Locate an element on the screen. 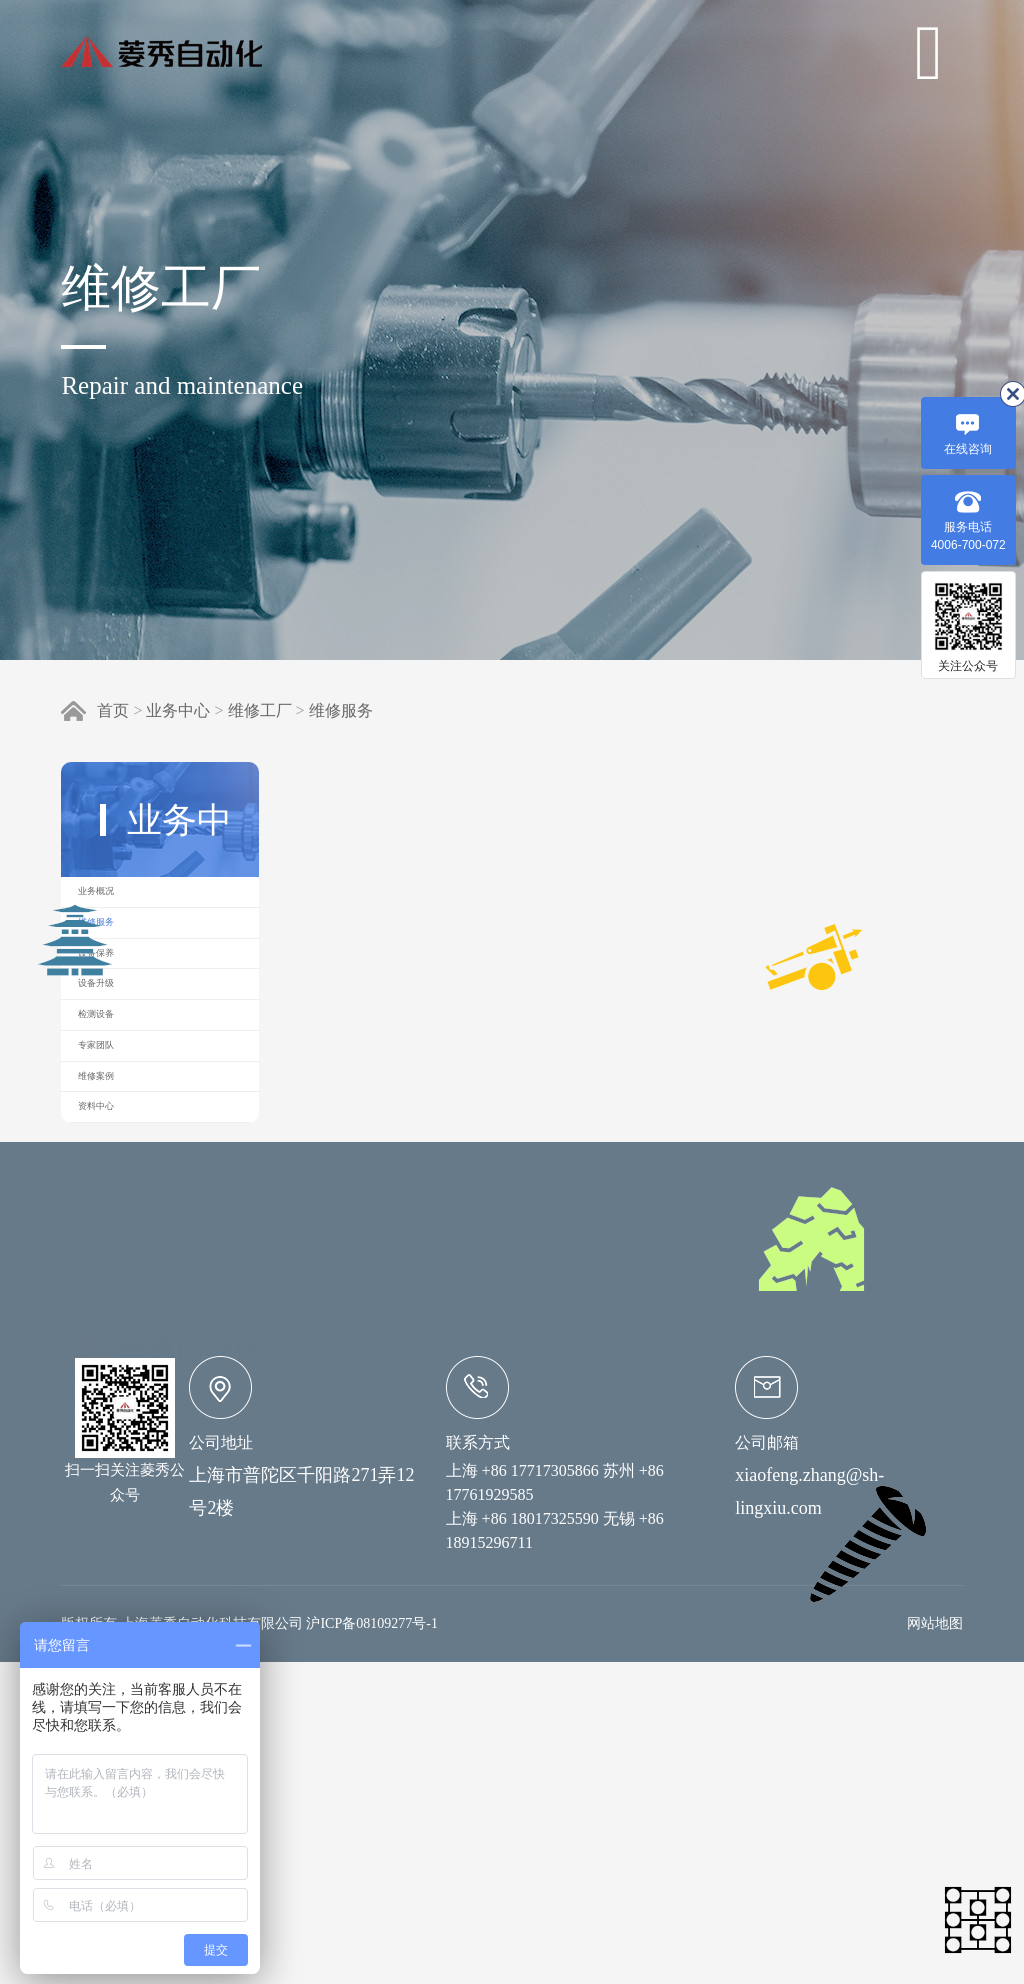  hardware or tools category is located at coordinates (867, 1543).